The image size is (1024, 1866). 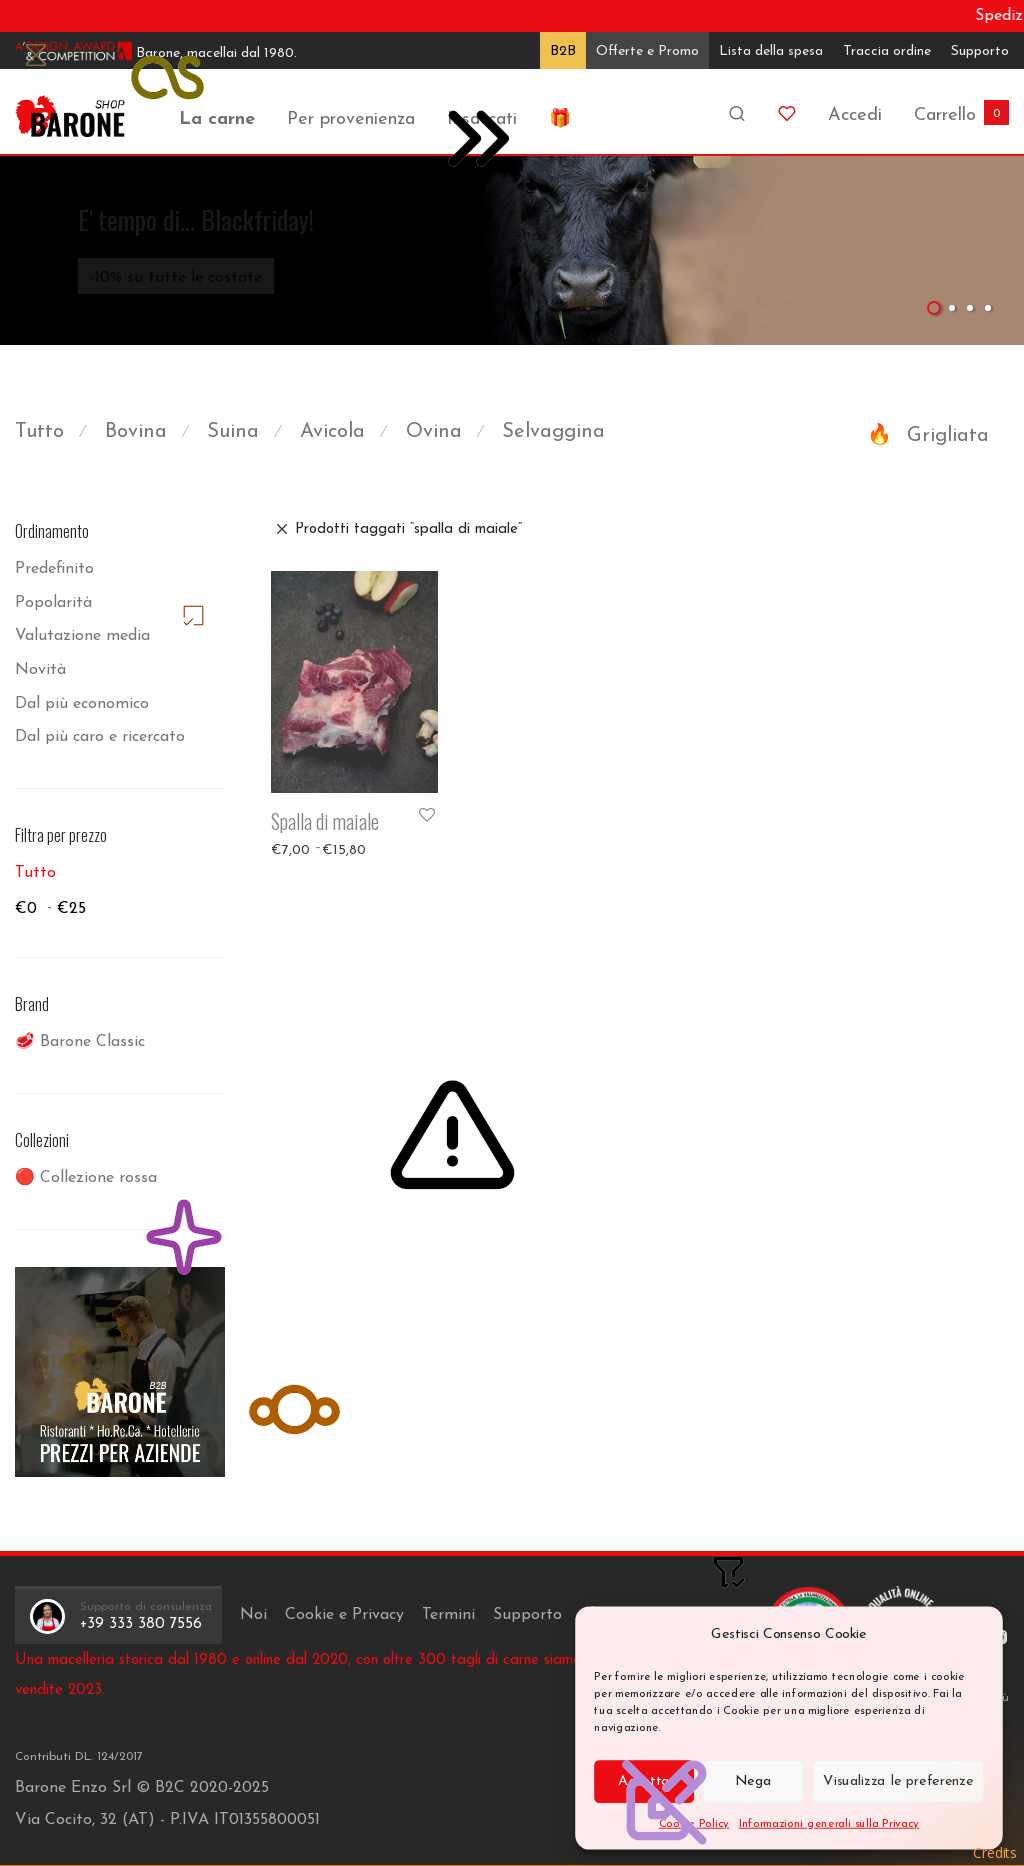 I want to click on indicates AI-generated or enhanced content, so click(x=184, y=1237).